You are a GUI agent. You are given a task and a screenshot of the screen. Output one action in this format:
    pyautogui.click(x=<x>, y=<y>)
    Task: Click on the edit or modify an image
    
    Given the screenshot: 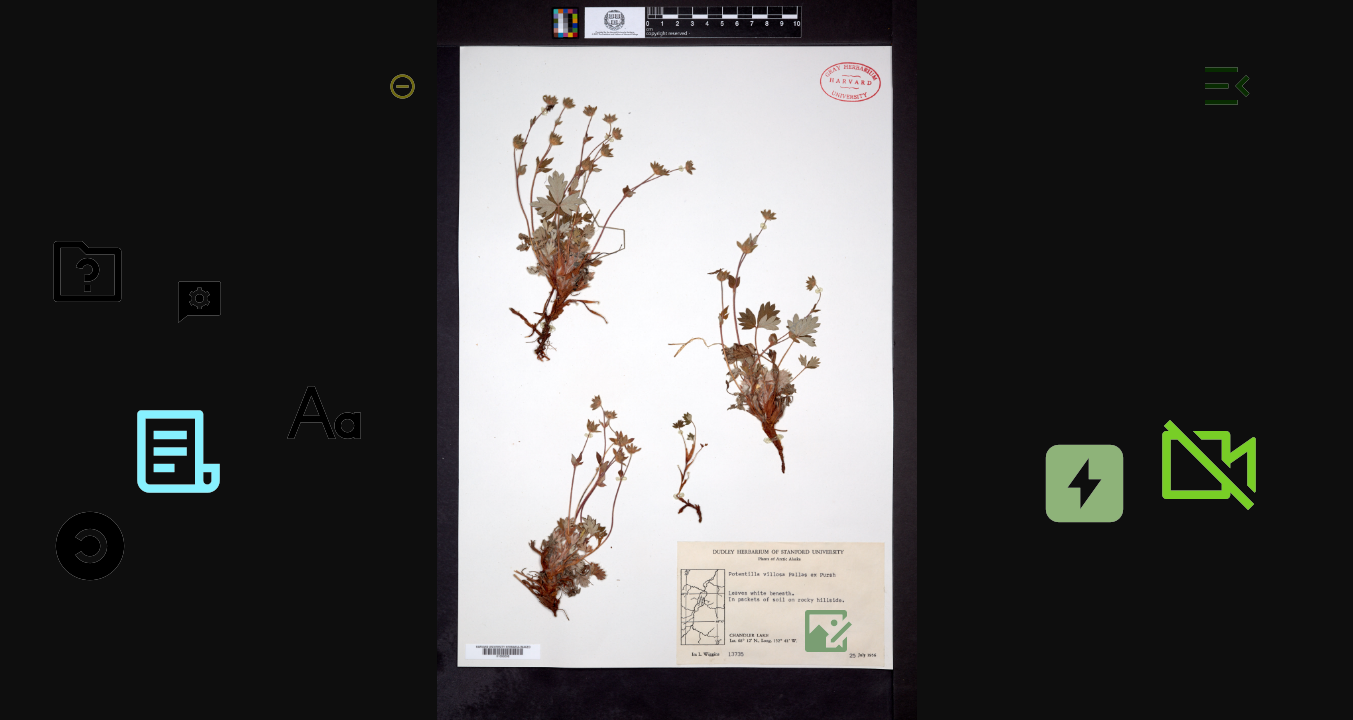 What is the action you would take?
    pyautogui.click(x=826, y=631)
    